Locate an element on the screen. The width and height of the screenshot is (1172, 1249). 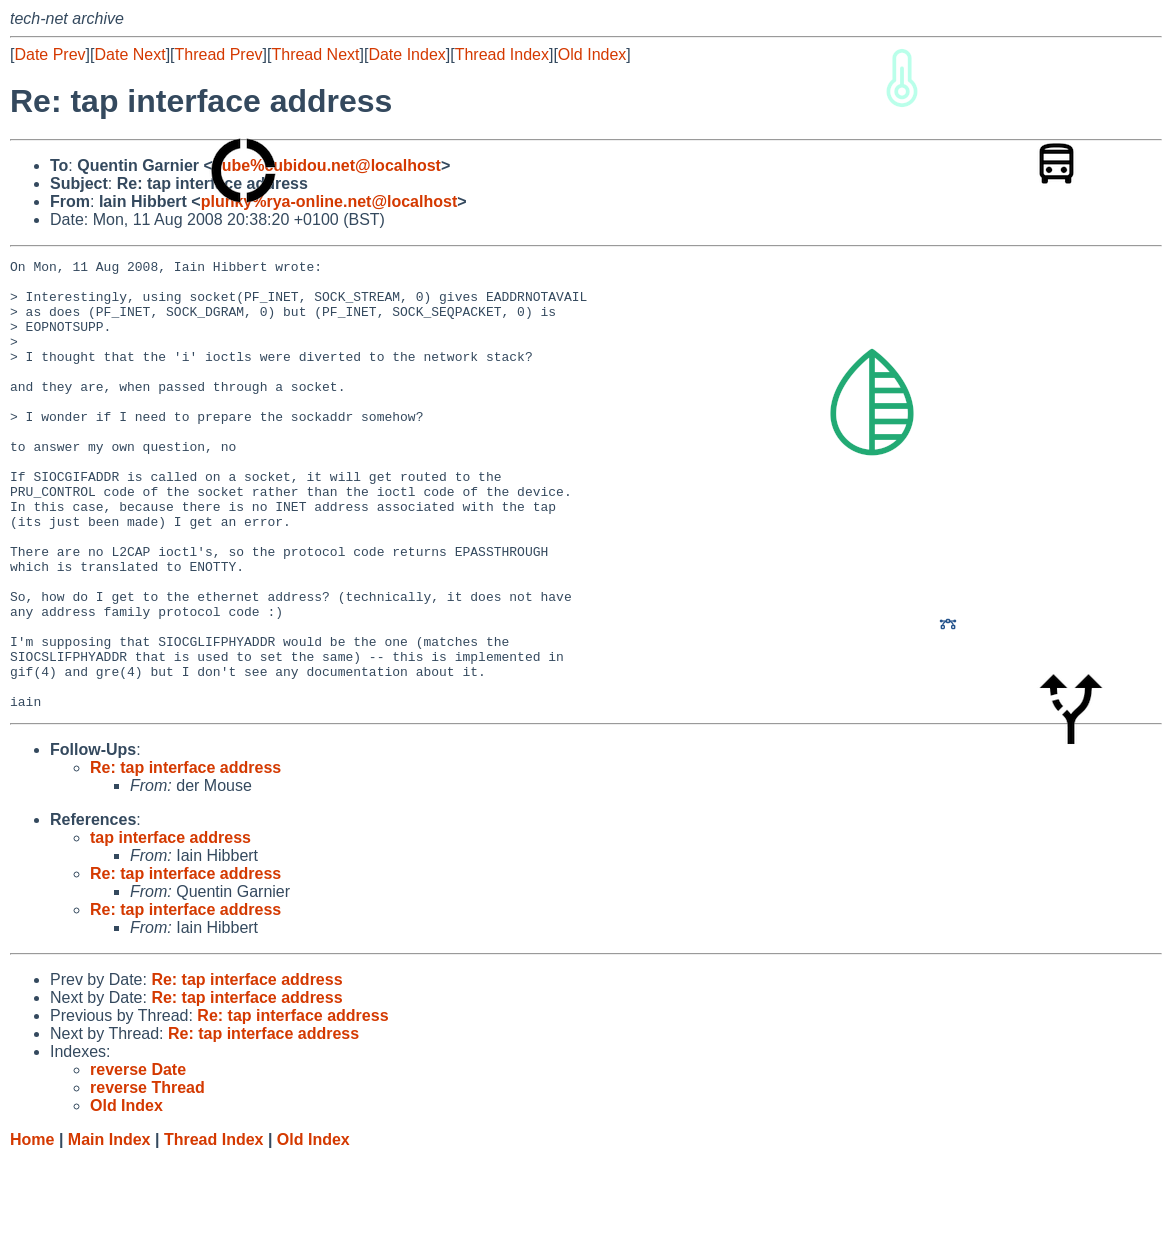
get bus directions or routes is located at coordinates (1056, 164).